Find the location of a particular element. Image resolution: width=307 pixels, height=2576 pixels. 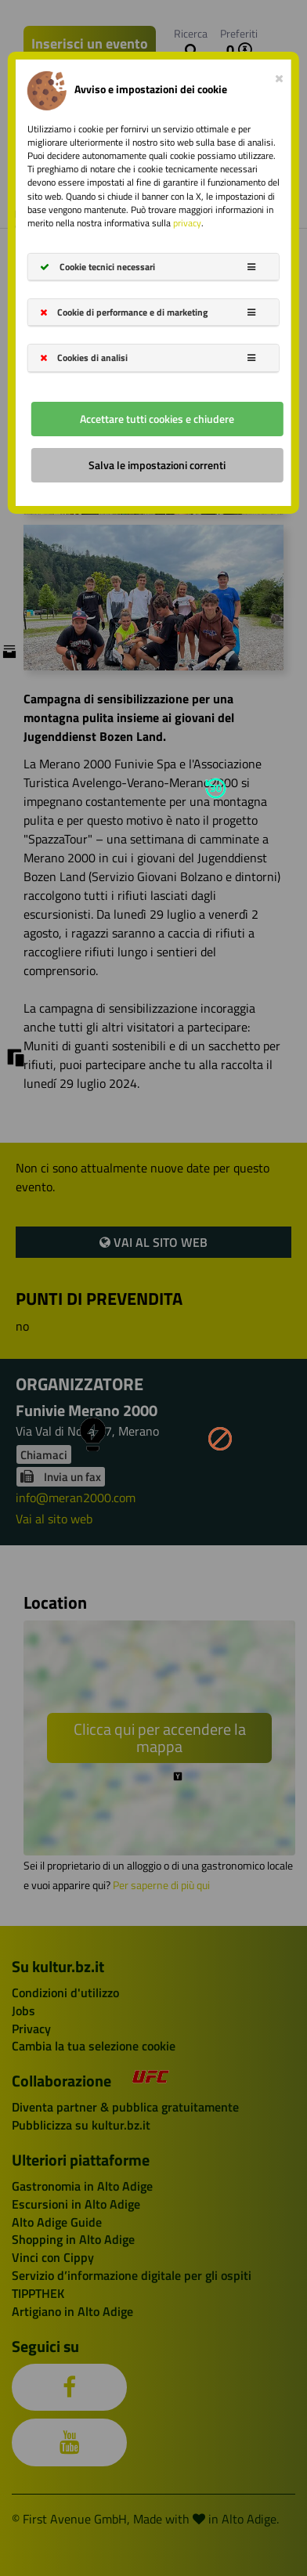

UFC brand logo is located at coordinates (150, 2076).